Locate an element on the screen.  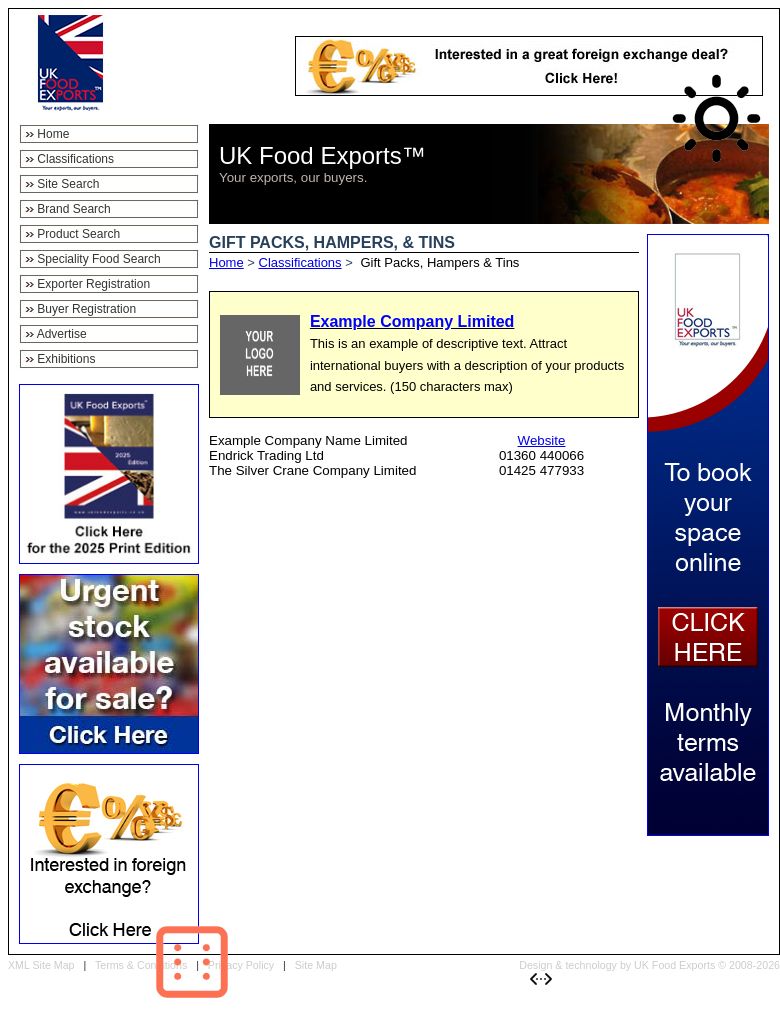
expand or collapse content horizontally is located at coordinates (541, 979).